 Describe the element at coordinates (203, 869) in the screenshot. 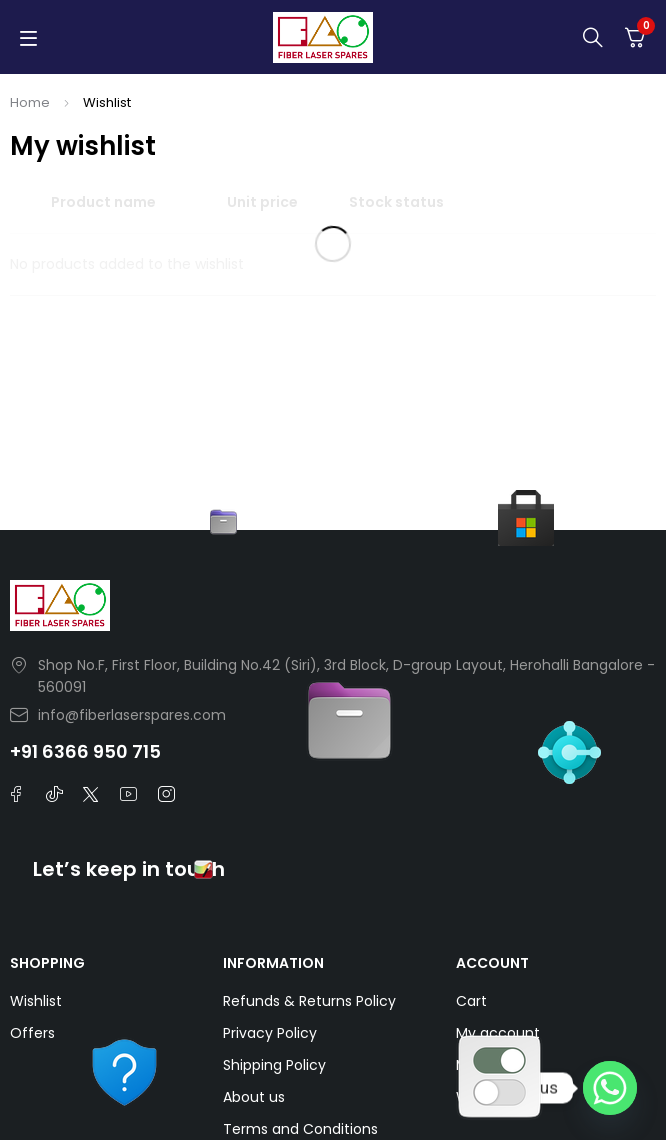

I see `open winetricks application` at that location.